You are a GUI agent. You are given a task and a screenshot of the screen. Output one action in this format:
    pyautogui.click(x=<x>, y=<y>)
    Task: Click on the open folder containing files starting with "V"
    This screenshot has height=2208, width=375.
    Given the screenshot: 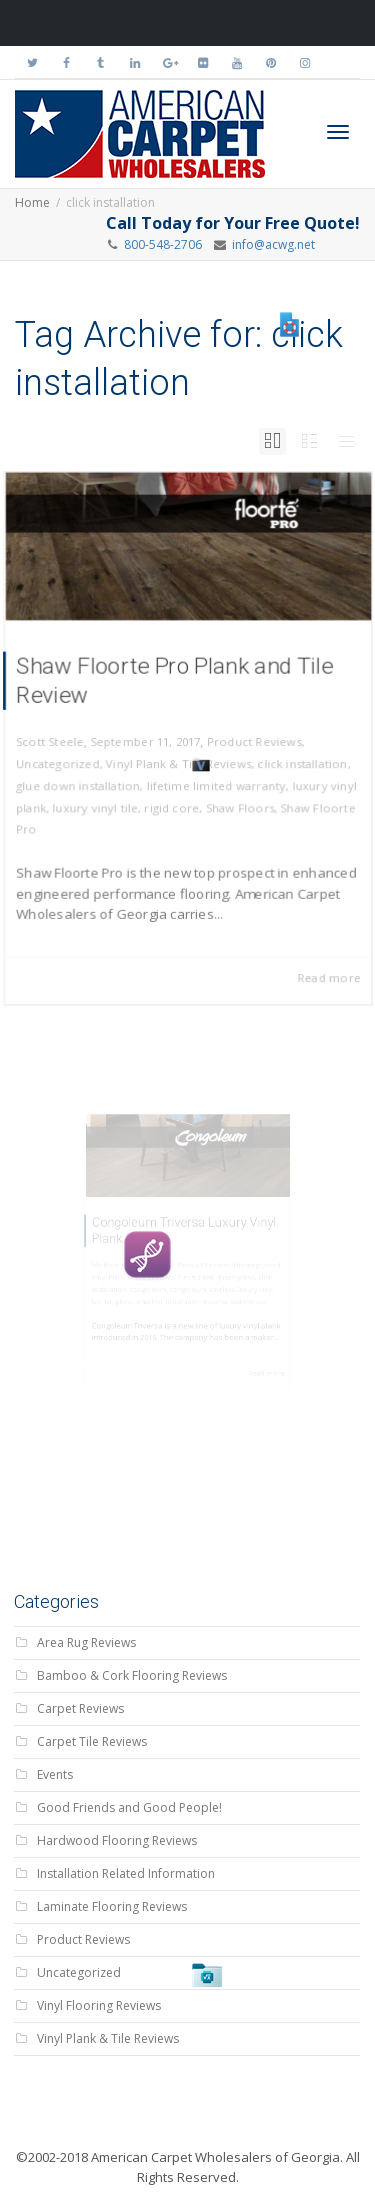 What is the action you would take?
    pyautogui.click(x=201, y=765)
    